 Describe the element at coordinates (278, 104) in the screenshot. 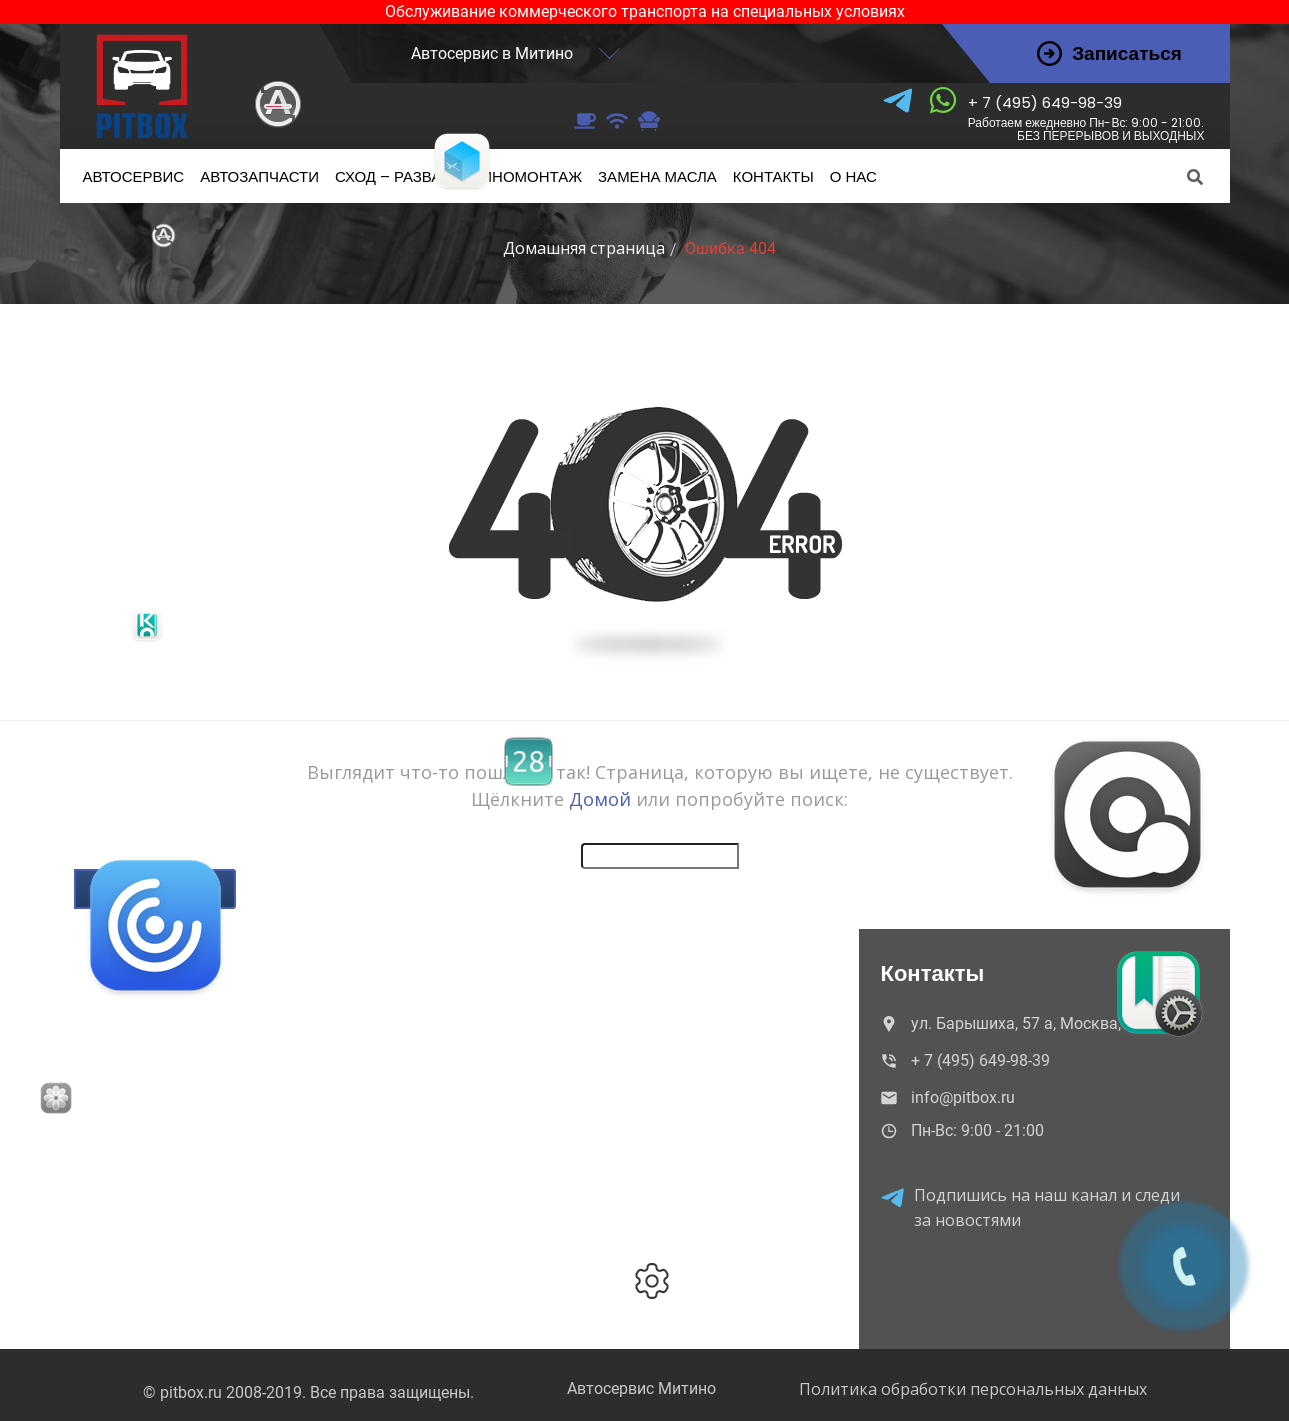

I see `check for available system updates` at that location.